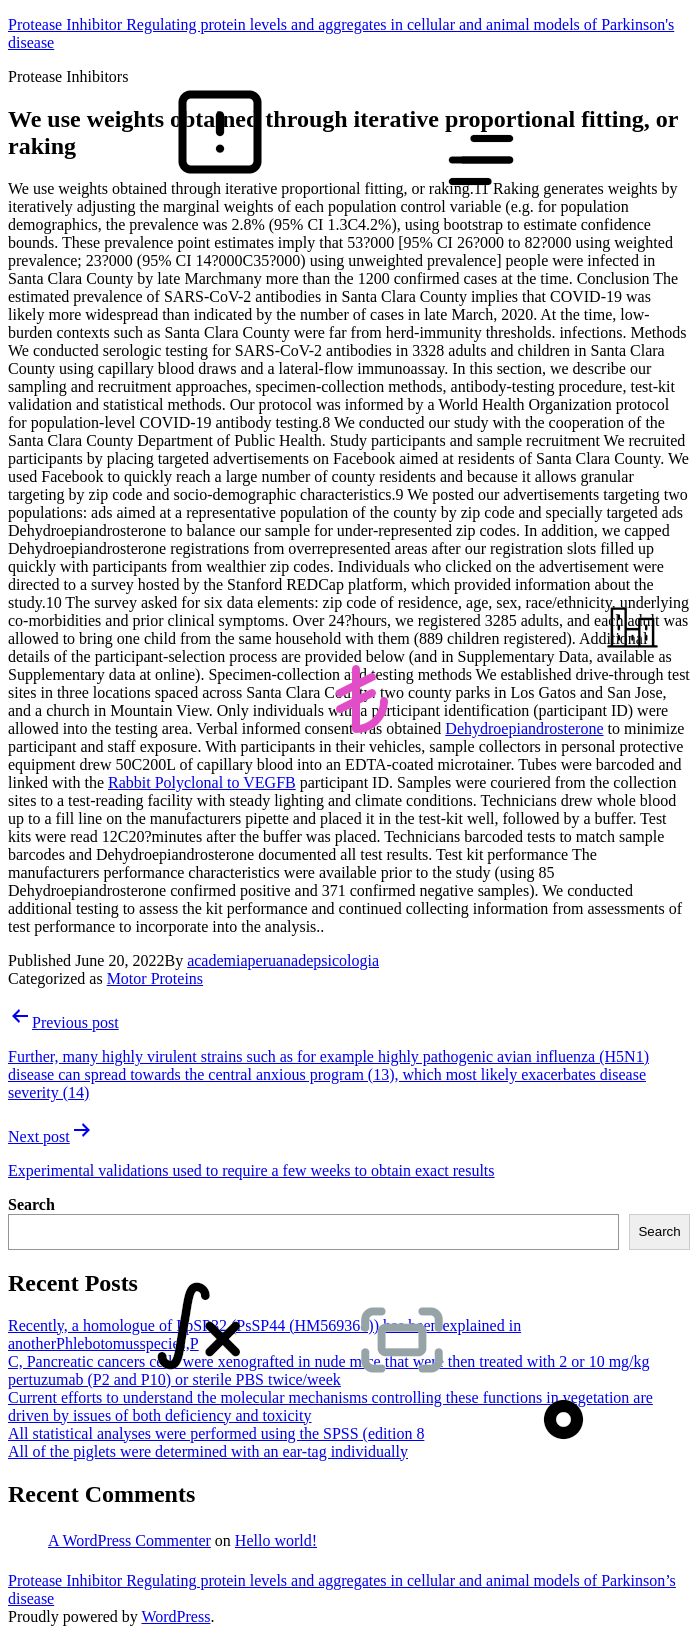 The image size is (698, 1634). I want to click on indicates Turkish lira currency, so click(364, 697).